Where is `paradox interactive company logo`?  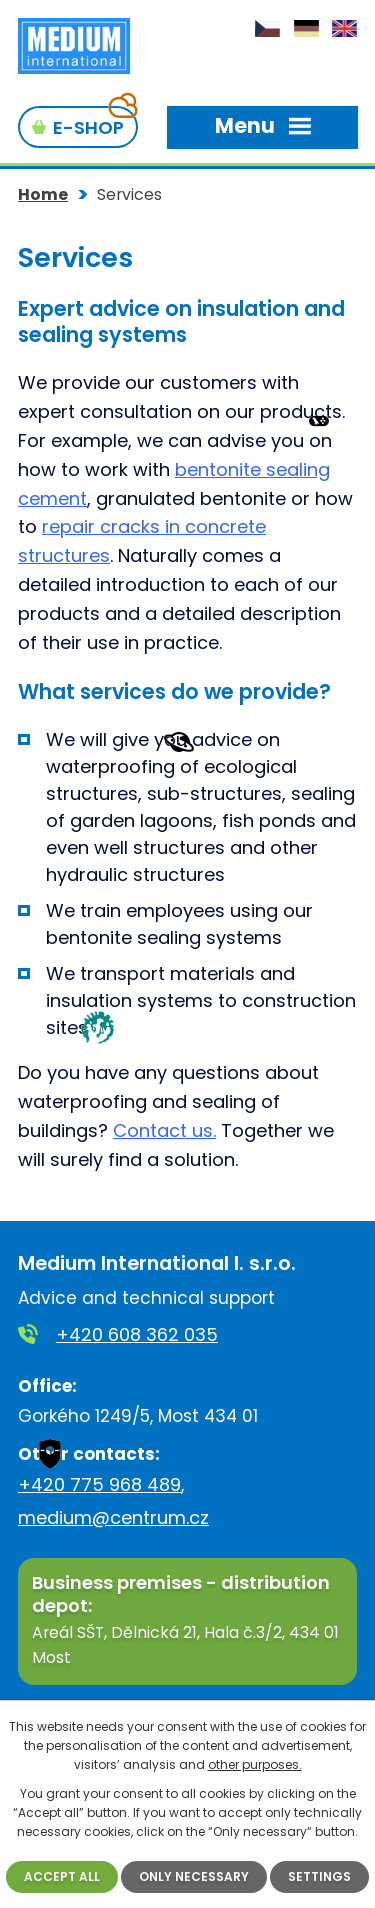
paradox interactive company logo is located at coordinates (97, 1027).